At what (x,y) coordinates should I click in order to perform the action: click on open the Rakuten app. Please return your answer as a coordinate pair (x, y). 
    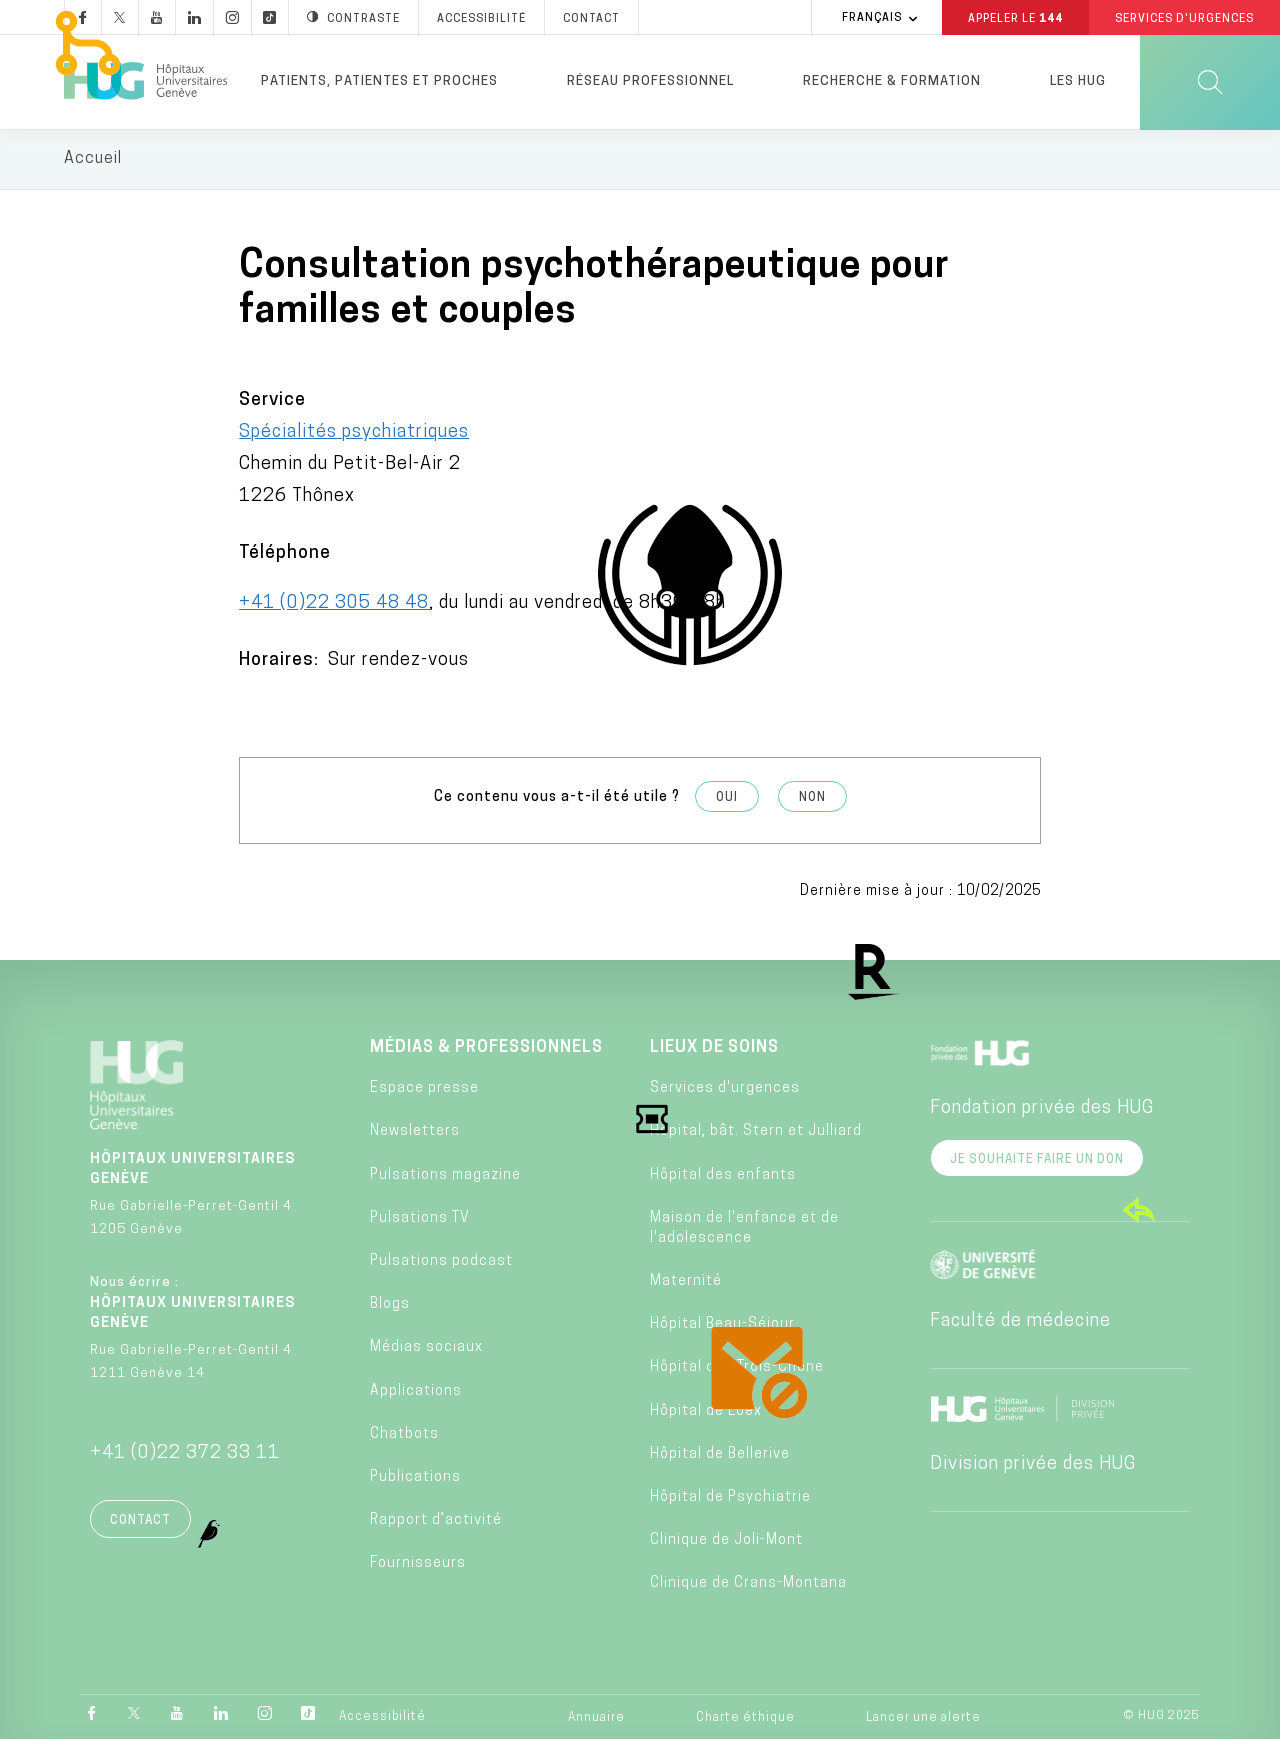
    Looking at the image, I should click on (874, 972).